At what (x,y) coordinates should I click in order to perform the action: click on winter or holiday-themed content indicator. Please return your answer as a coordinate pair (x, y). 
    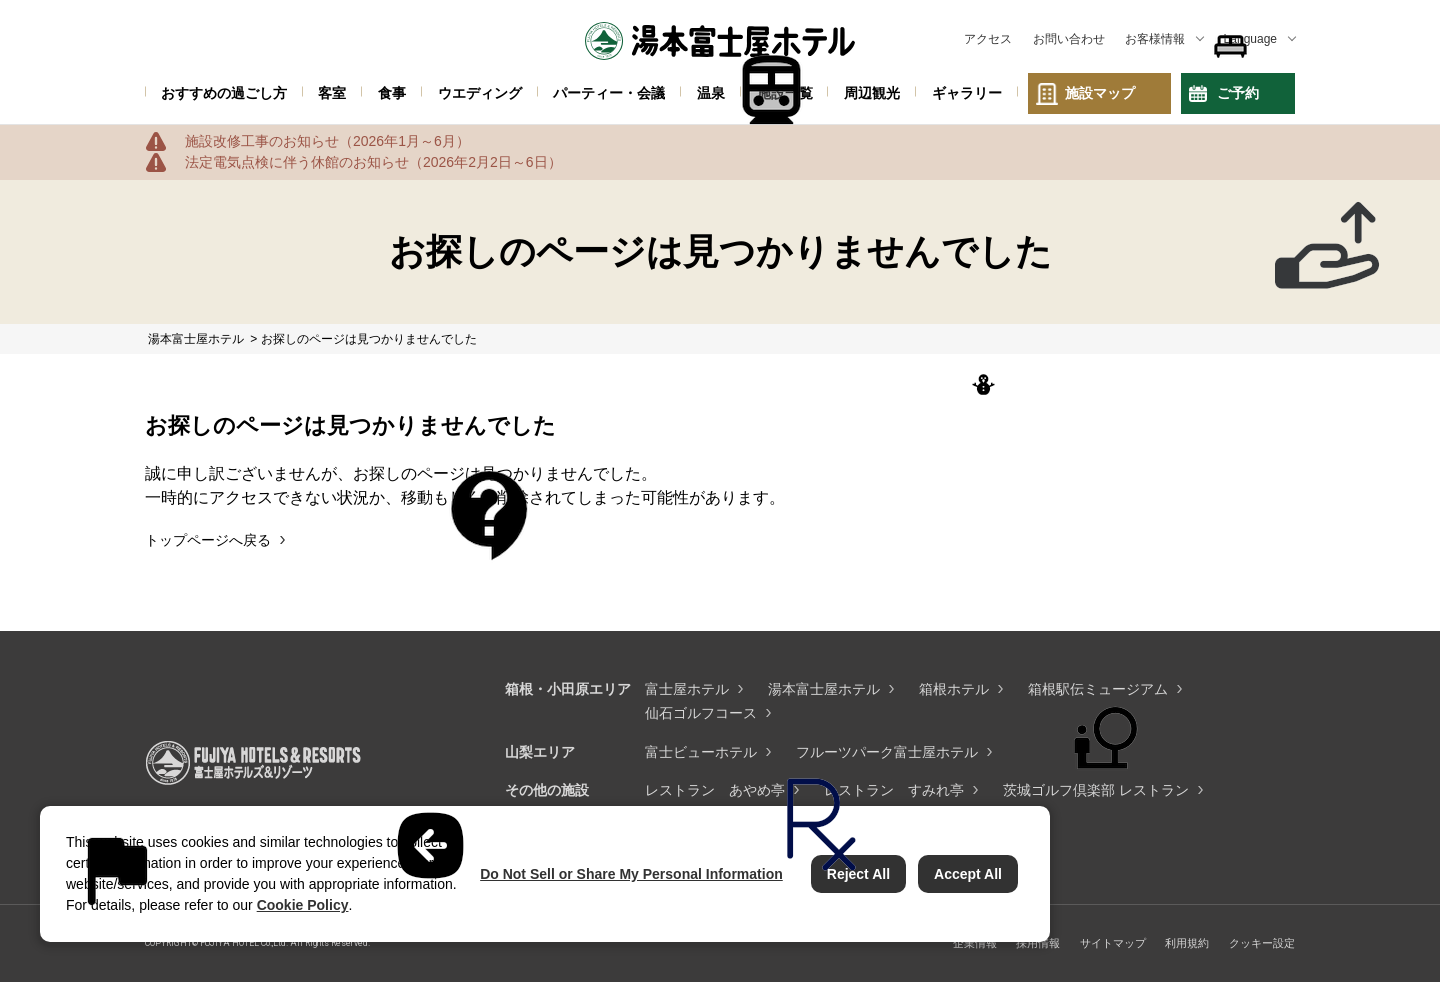
    Looking at the image, I should click on (983, 384).